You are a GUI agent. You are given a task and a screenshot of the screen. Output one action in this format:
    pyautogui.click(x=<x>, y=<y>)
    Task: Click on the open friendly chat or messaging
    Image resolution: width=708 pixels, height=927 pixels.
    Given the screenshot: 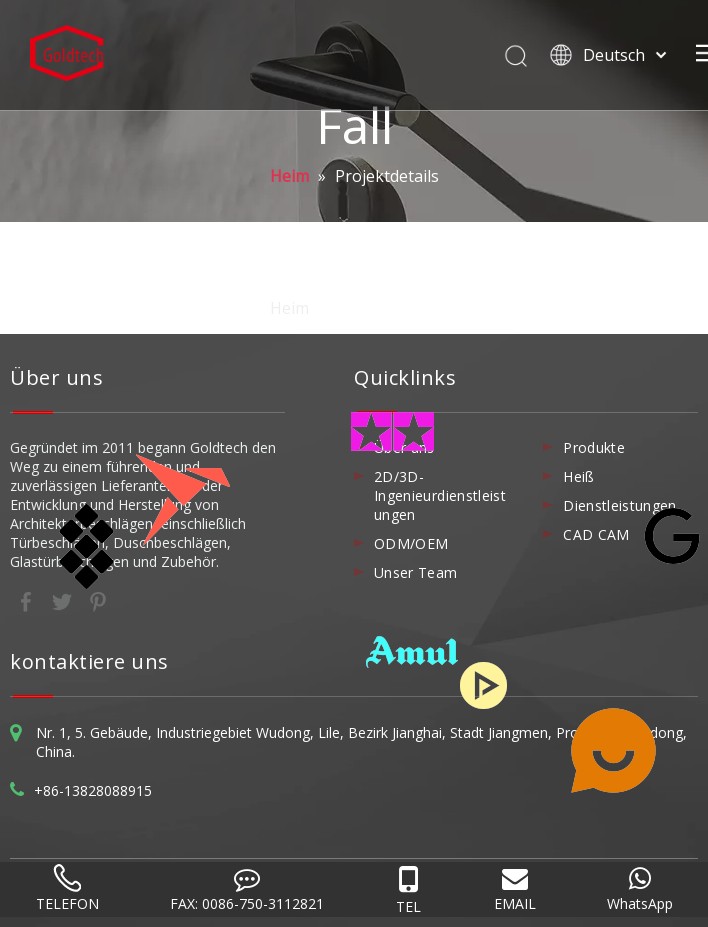 What is the action you would take?
    pyautogui.click(x=613, y=750)
    